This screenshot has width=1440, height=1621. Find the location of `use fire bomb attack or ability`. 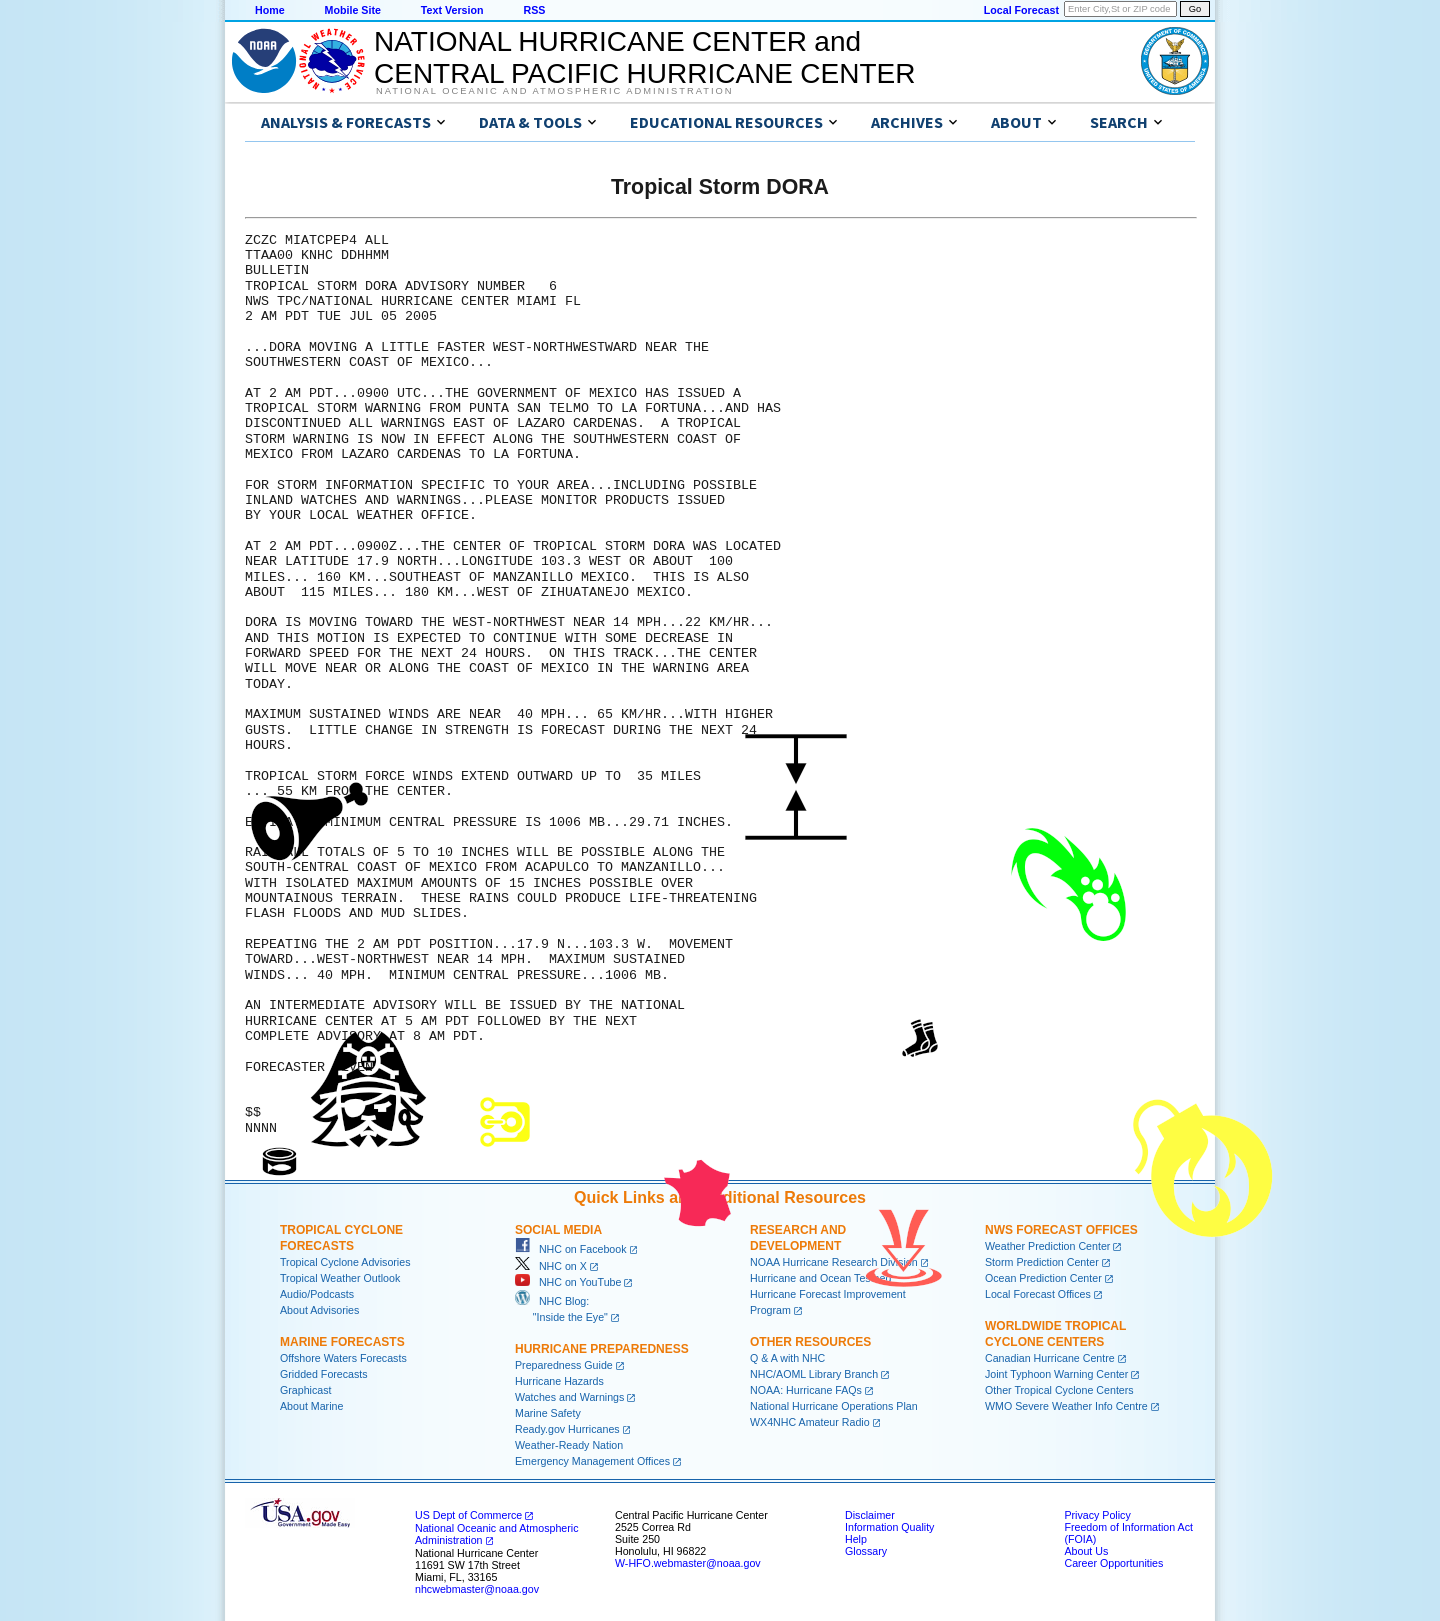

use fire bomb attack or ability is located at coordinates (1201, 1166).